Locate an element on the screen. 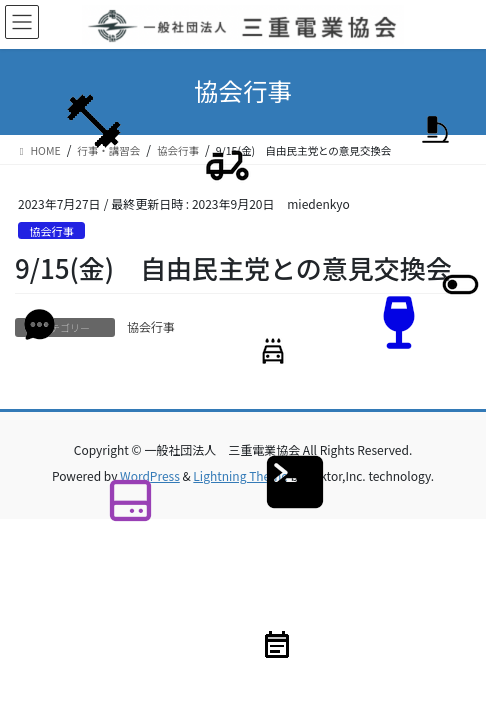  open terminal or command line interface is located at coordinates (295, 482).